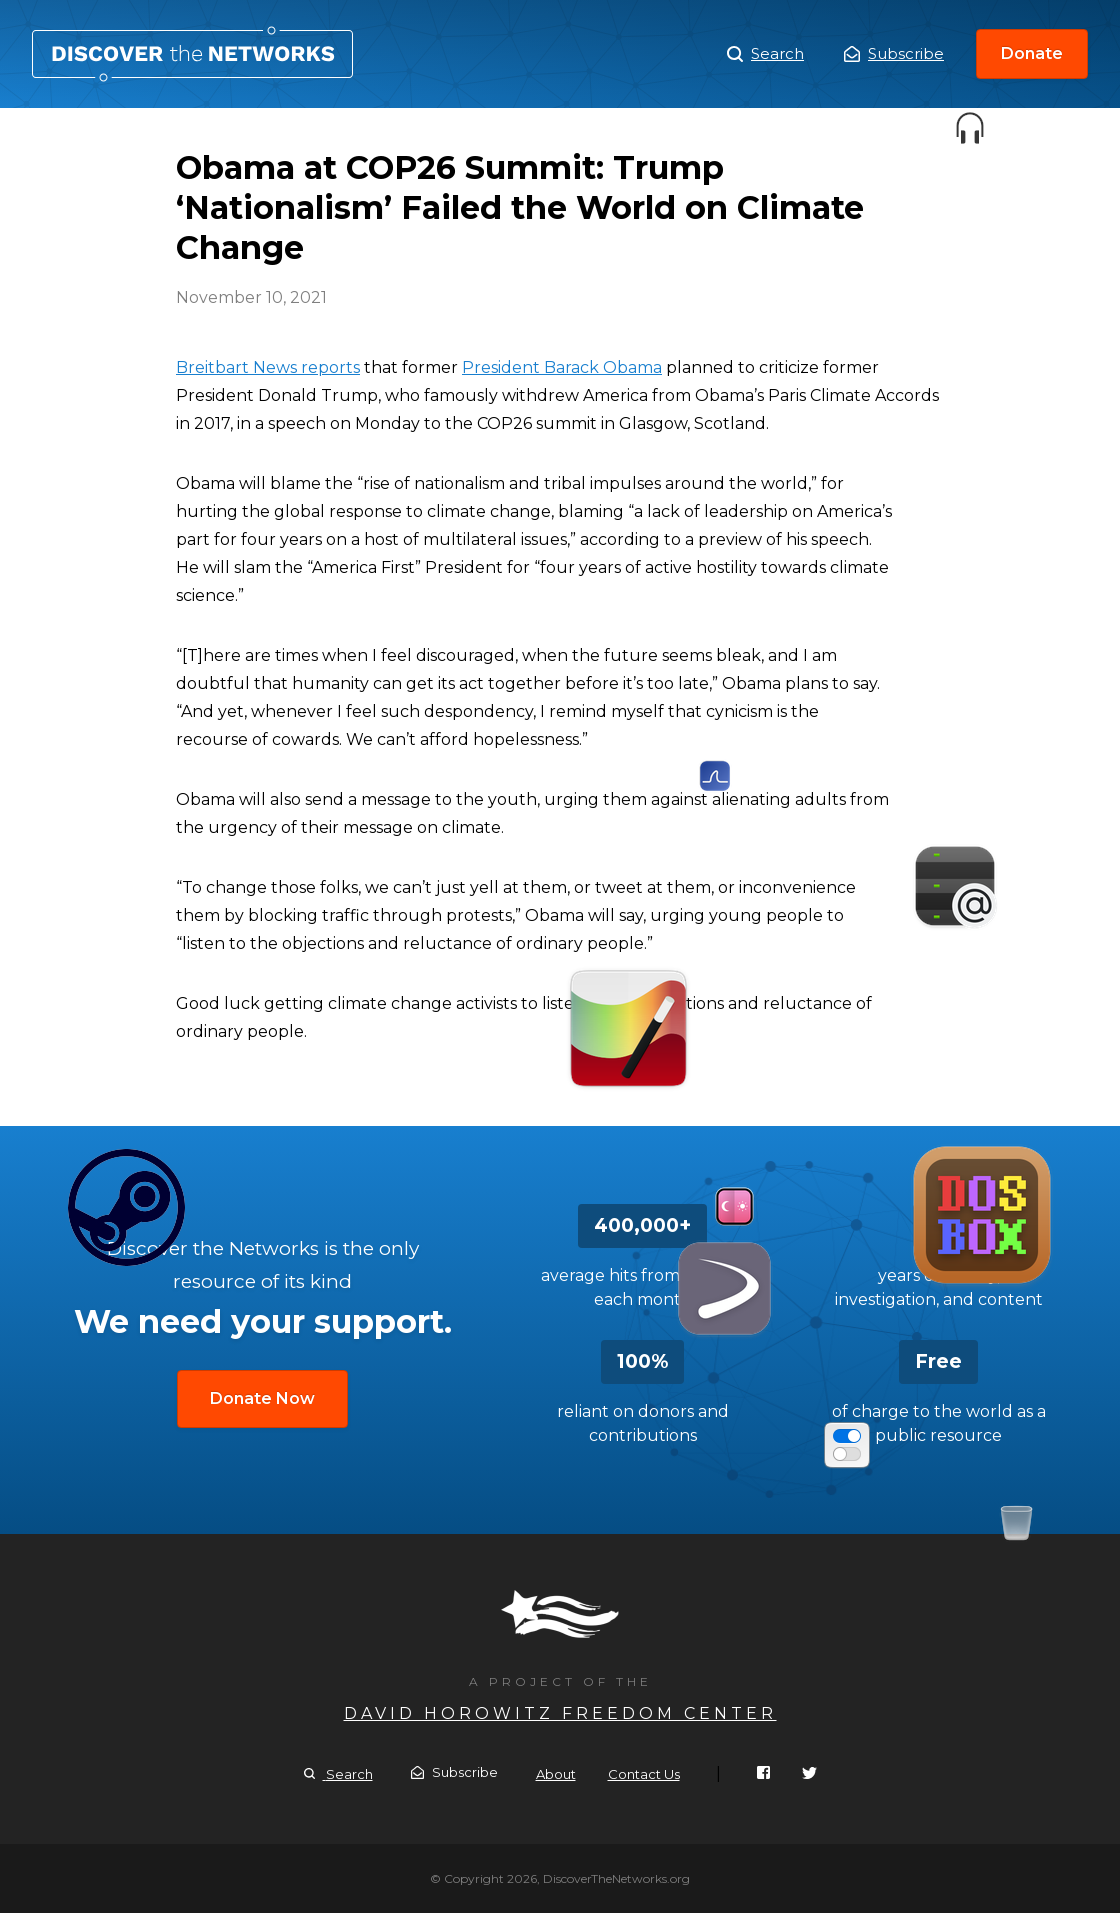  Describe the element at coordinates (126, 1207) in the screenshot. I see `open steam gaming platform` at that location.